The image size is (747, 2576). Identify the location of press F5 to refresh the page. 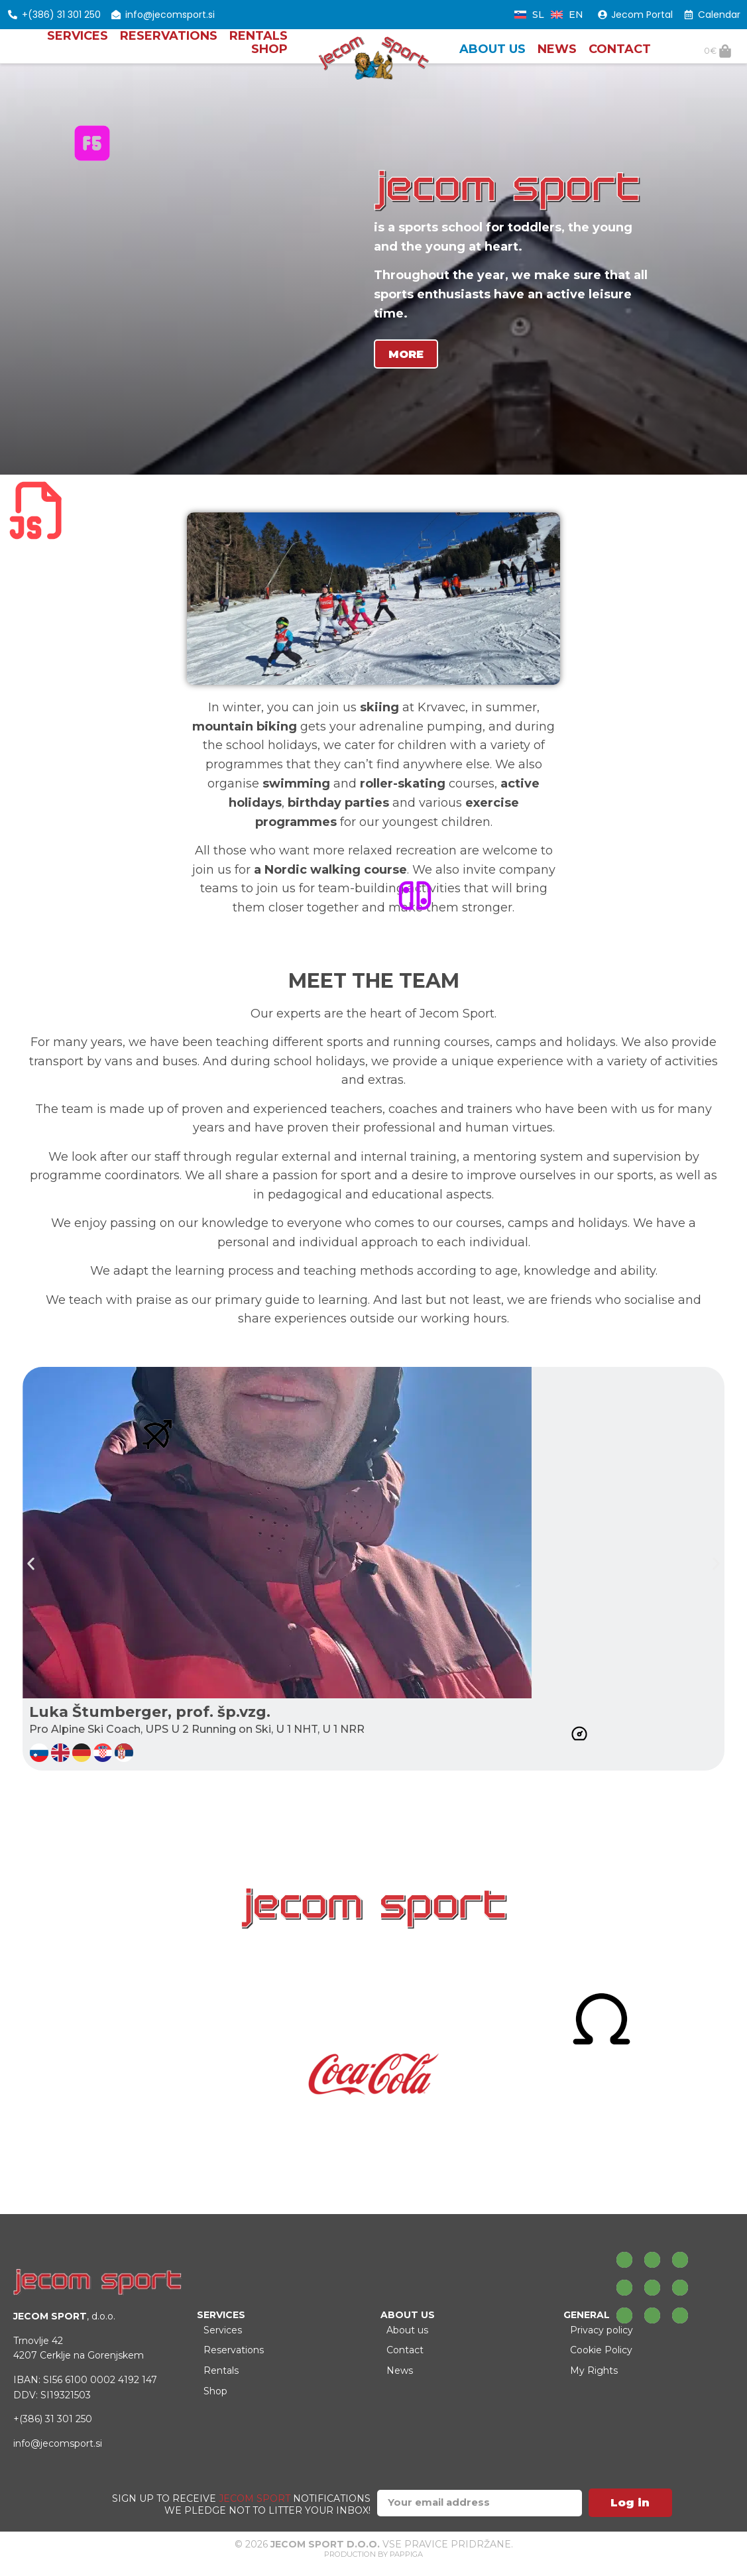
(92, 143).